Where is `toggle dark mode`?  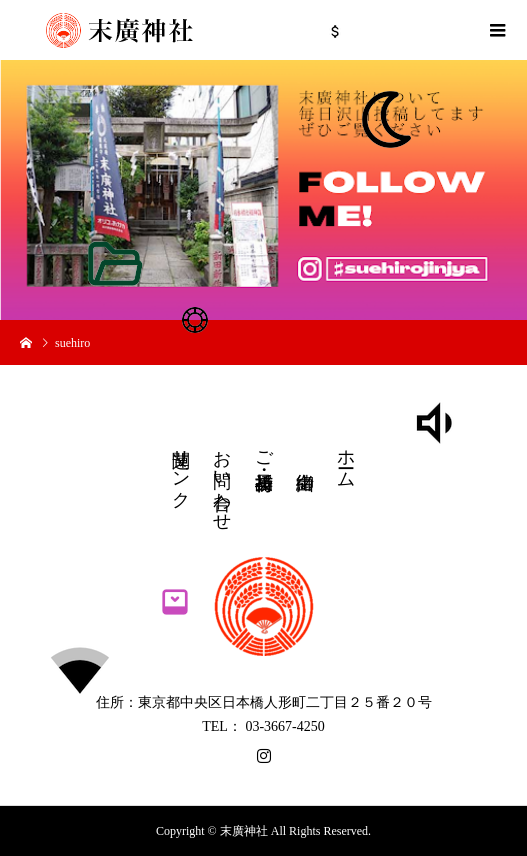 toggle dark mode is located at coordinates (390, 119).